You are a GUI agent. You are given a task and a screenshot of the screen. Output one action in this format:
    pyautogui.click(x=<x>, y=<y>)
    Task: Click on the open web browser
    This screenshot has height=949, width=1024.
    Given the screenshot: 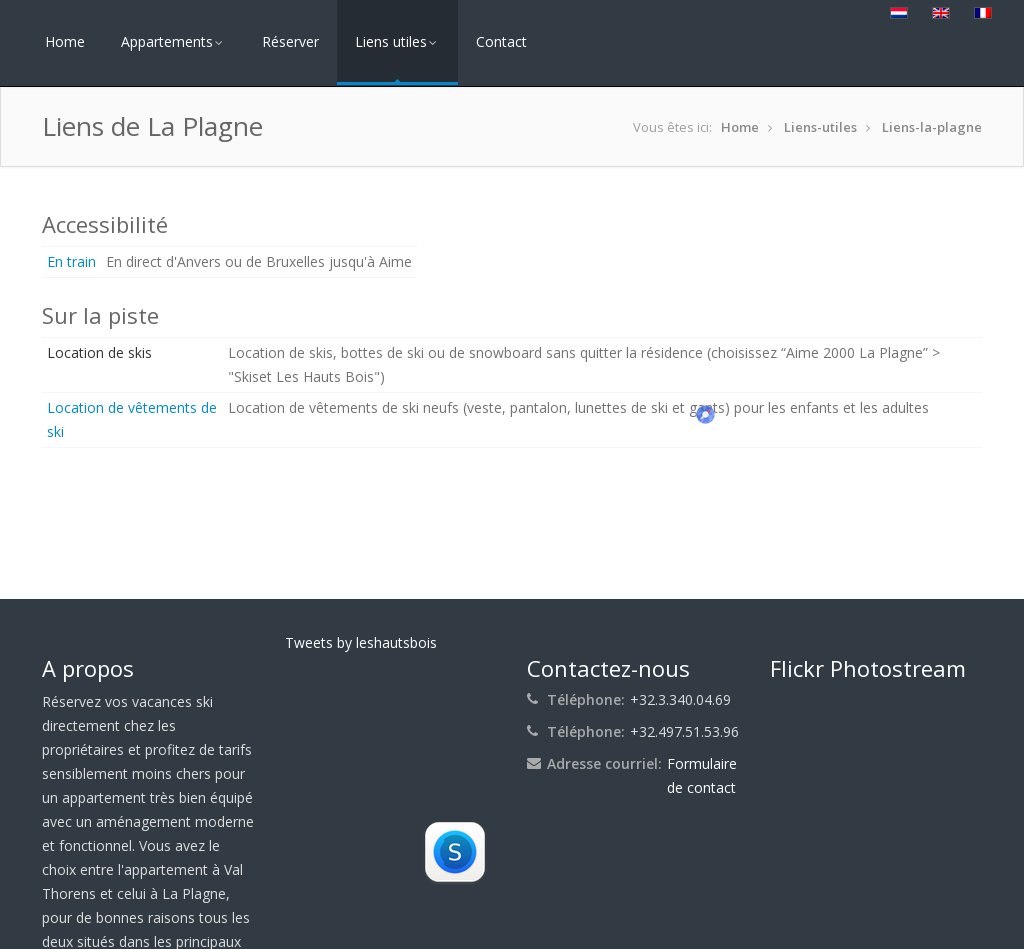 What is the action you would take?
    pyautogui.click(x=705, y=414)
    